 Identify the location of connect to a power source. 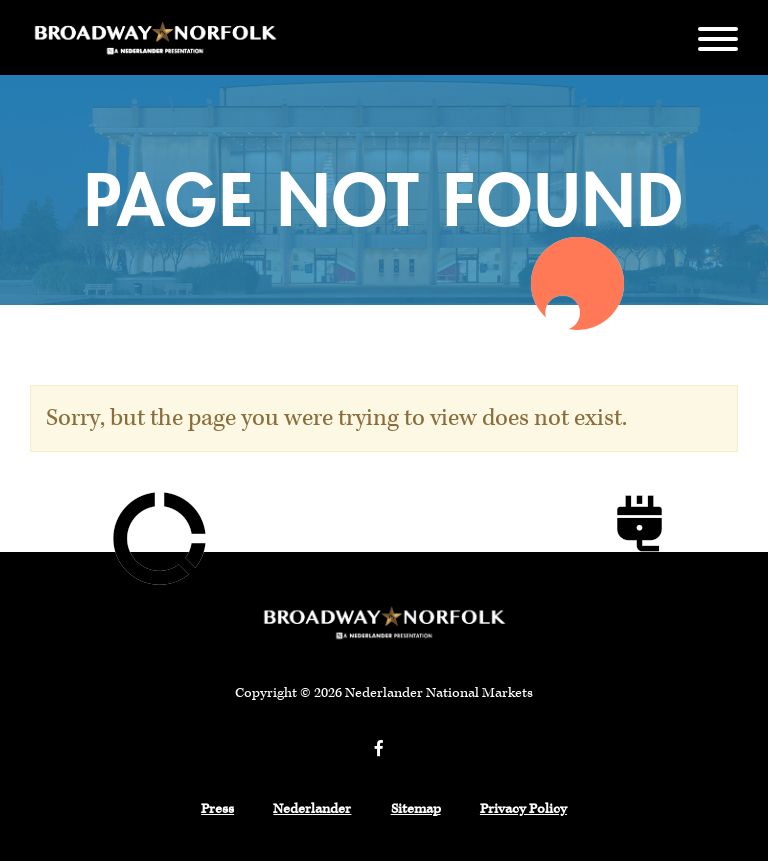
(639, 523).